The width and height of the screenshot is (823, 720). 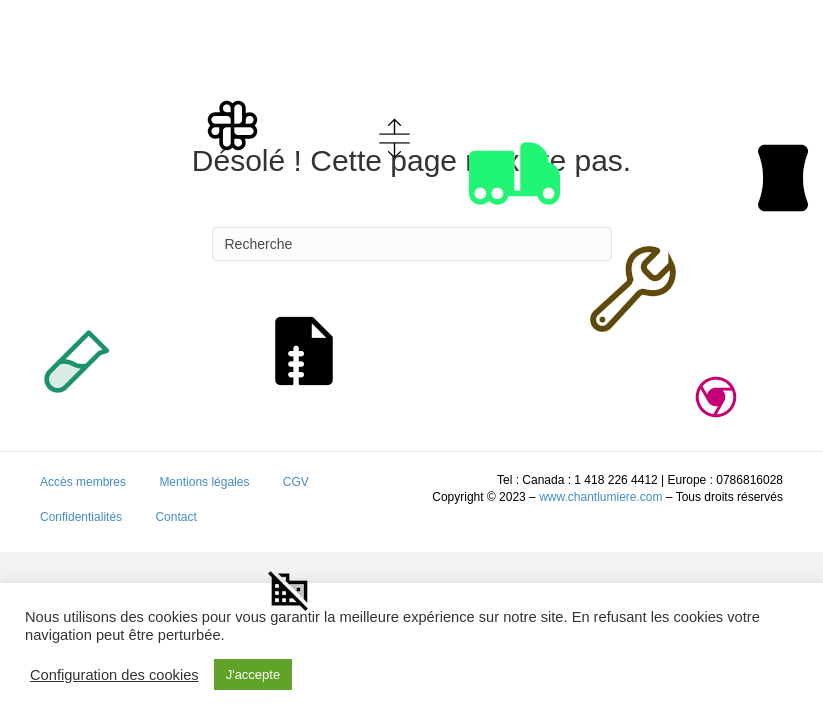 I want to click on access compressed or archived files, so click(x=304, y=351).